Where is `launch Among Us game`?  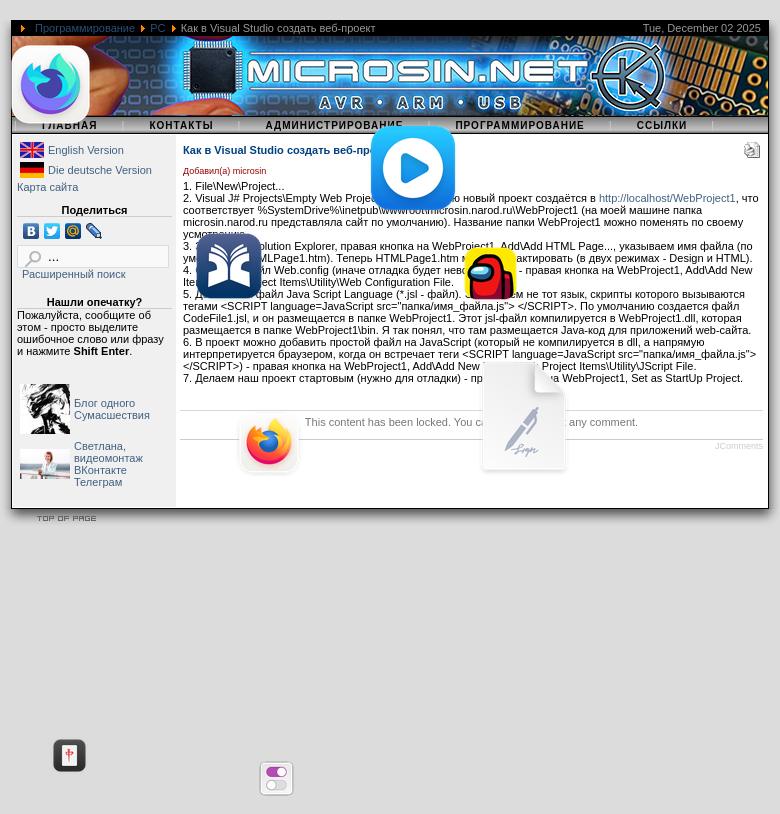 launch Among Us game is located at coordinates (490, 273).